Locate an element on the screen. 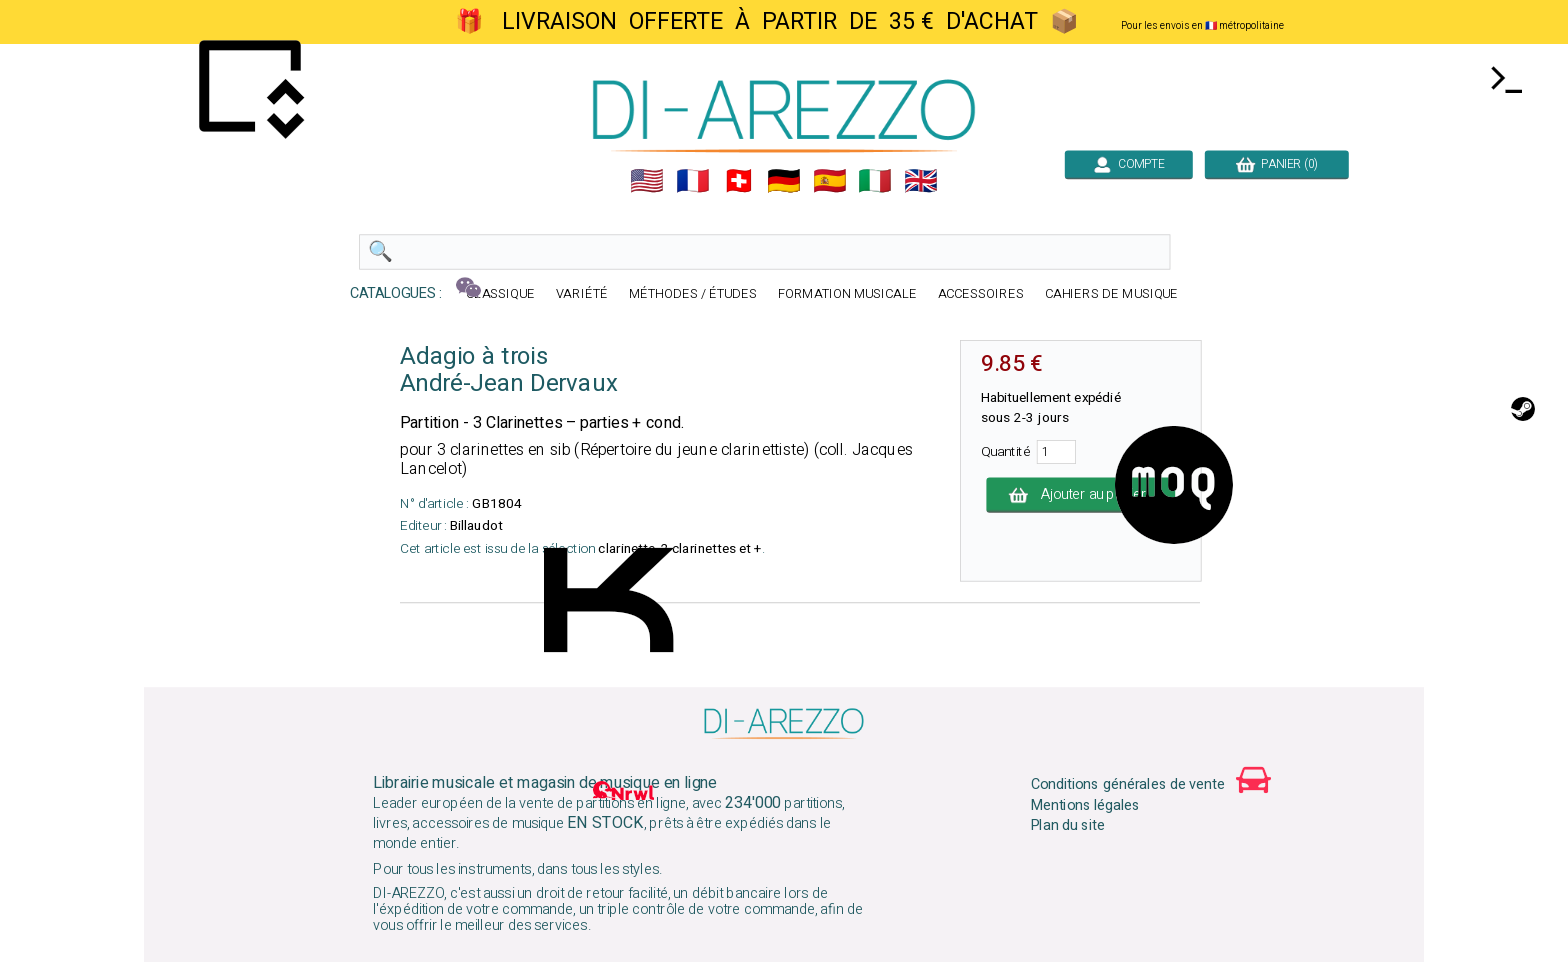 This screenshot has width=1568, height=962. open a dropdown menu to select from options is located at coordinates (250, 86).